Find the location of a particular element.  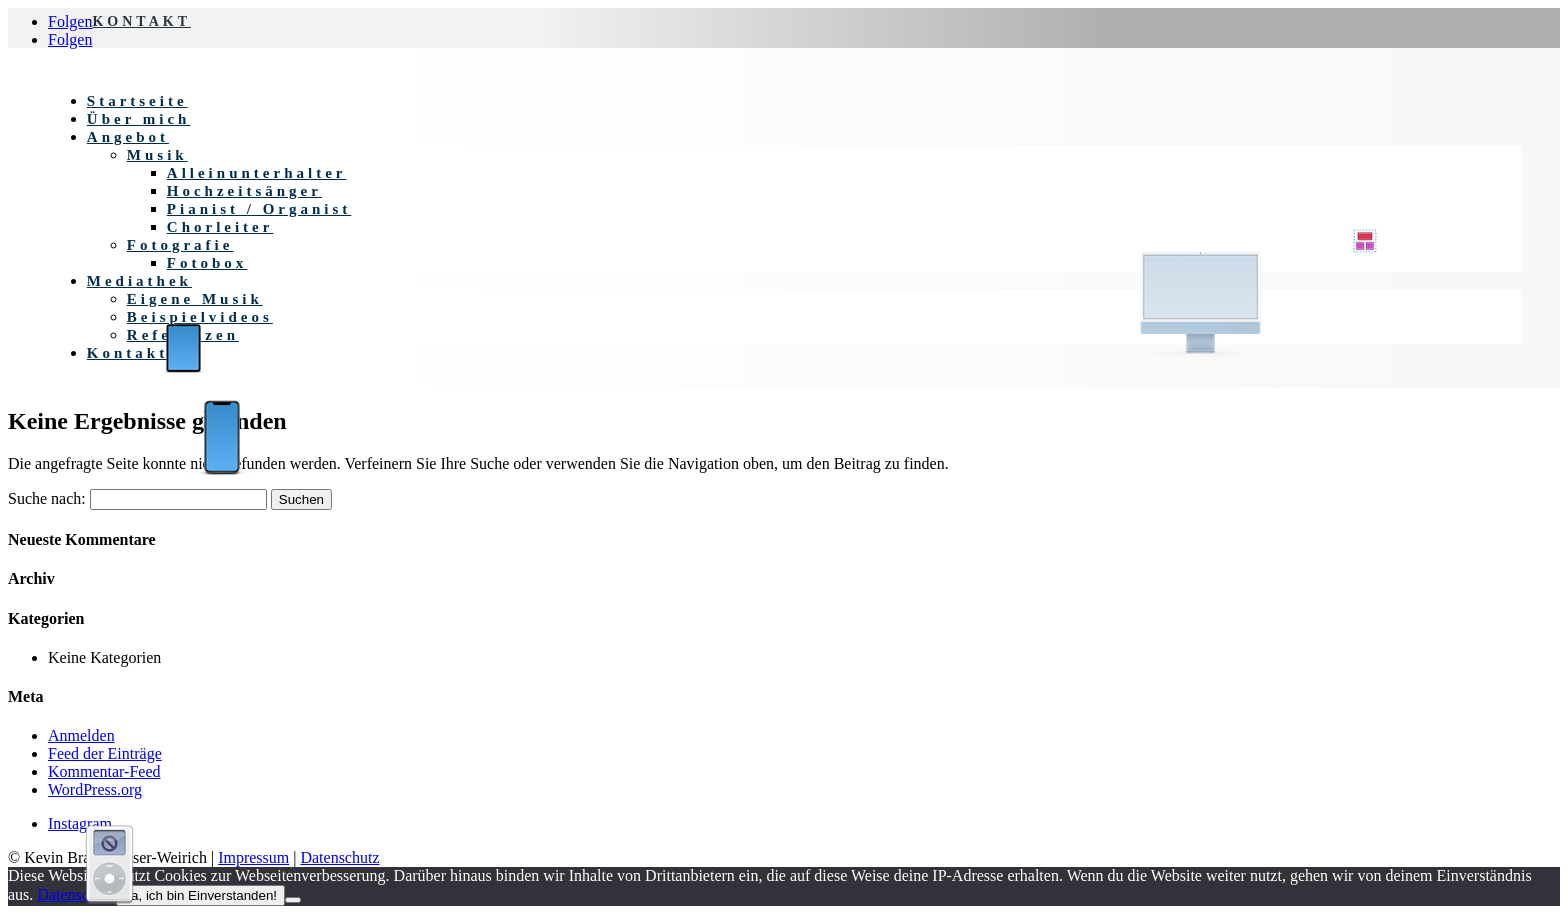

iPhone XS device icon is located at coordinates (222, 438).